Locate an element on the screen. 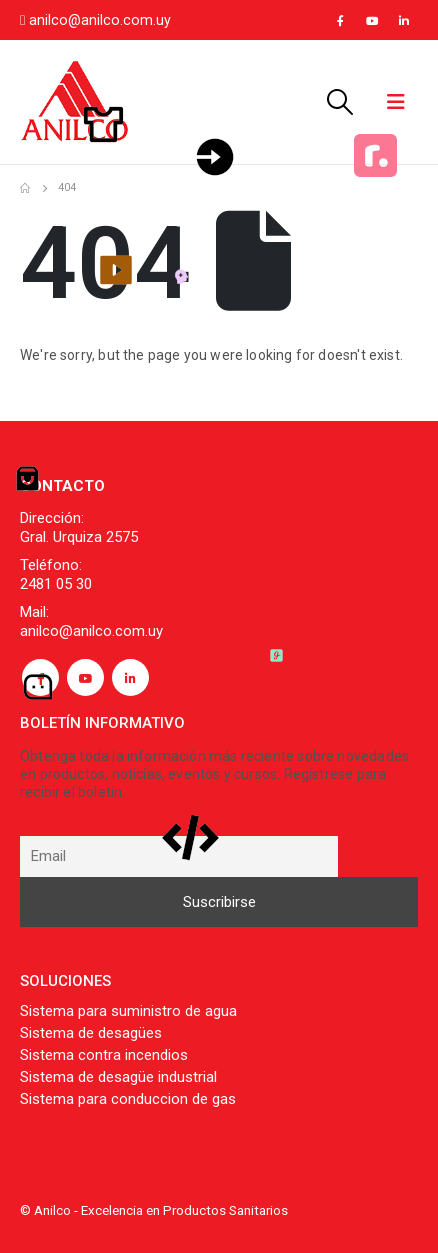 This screenshot has width=438, height=1253. log in to your account is located at coordinates (215, 157).